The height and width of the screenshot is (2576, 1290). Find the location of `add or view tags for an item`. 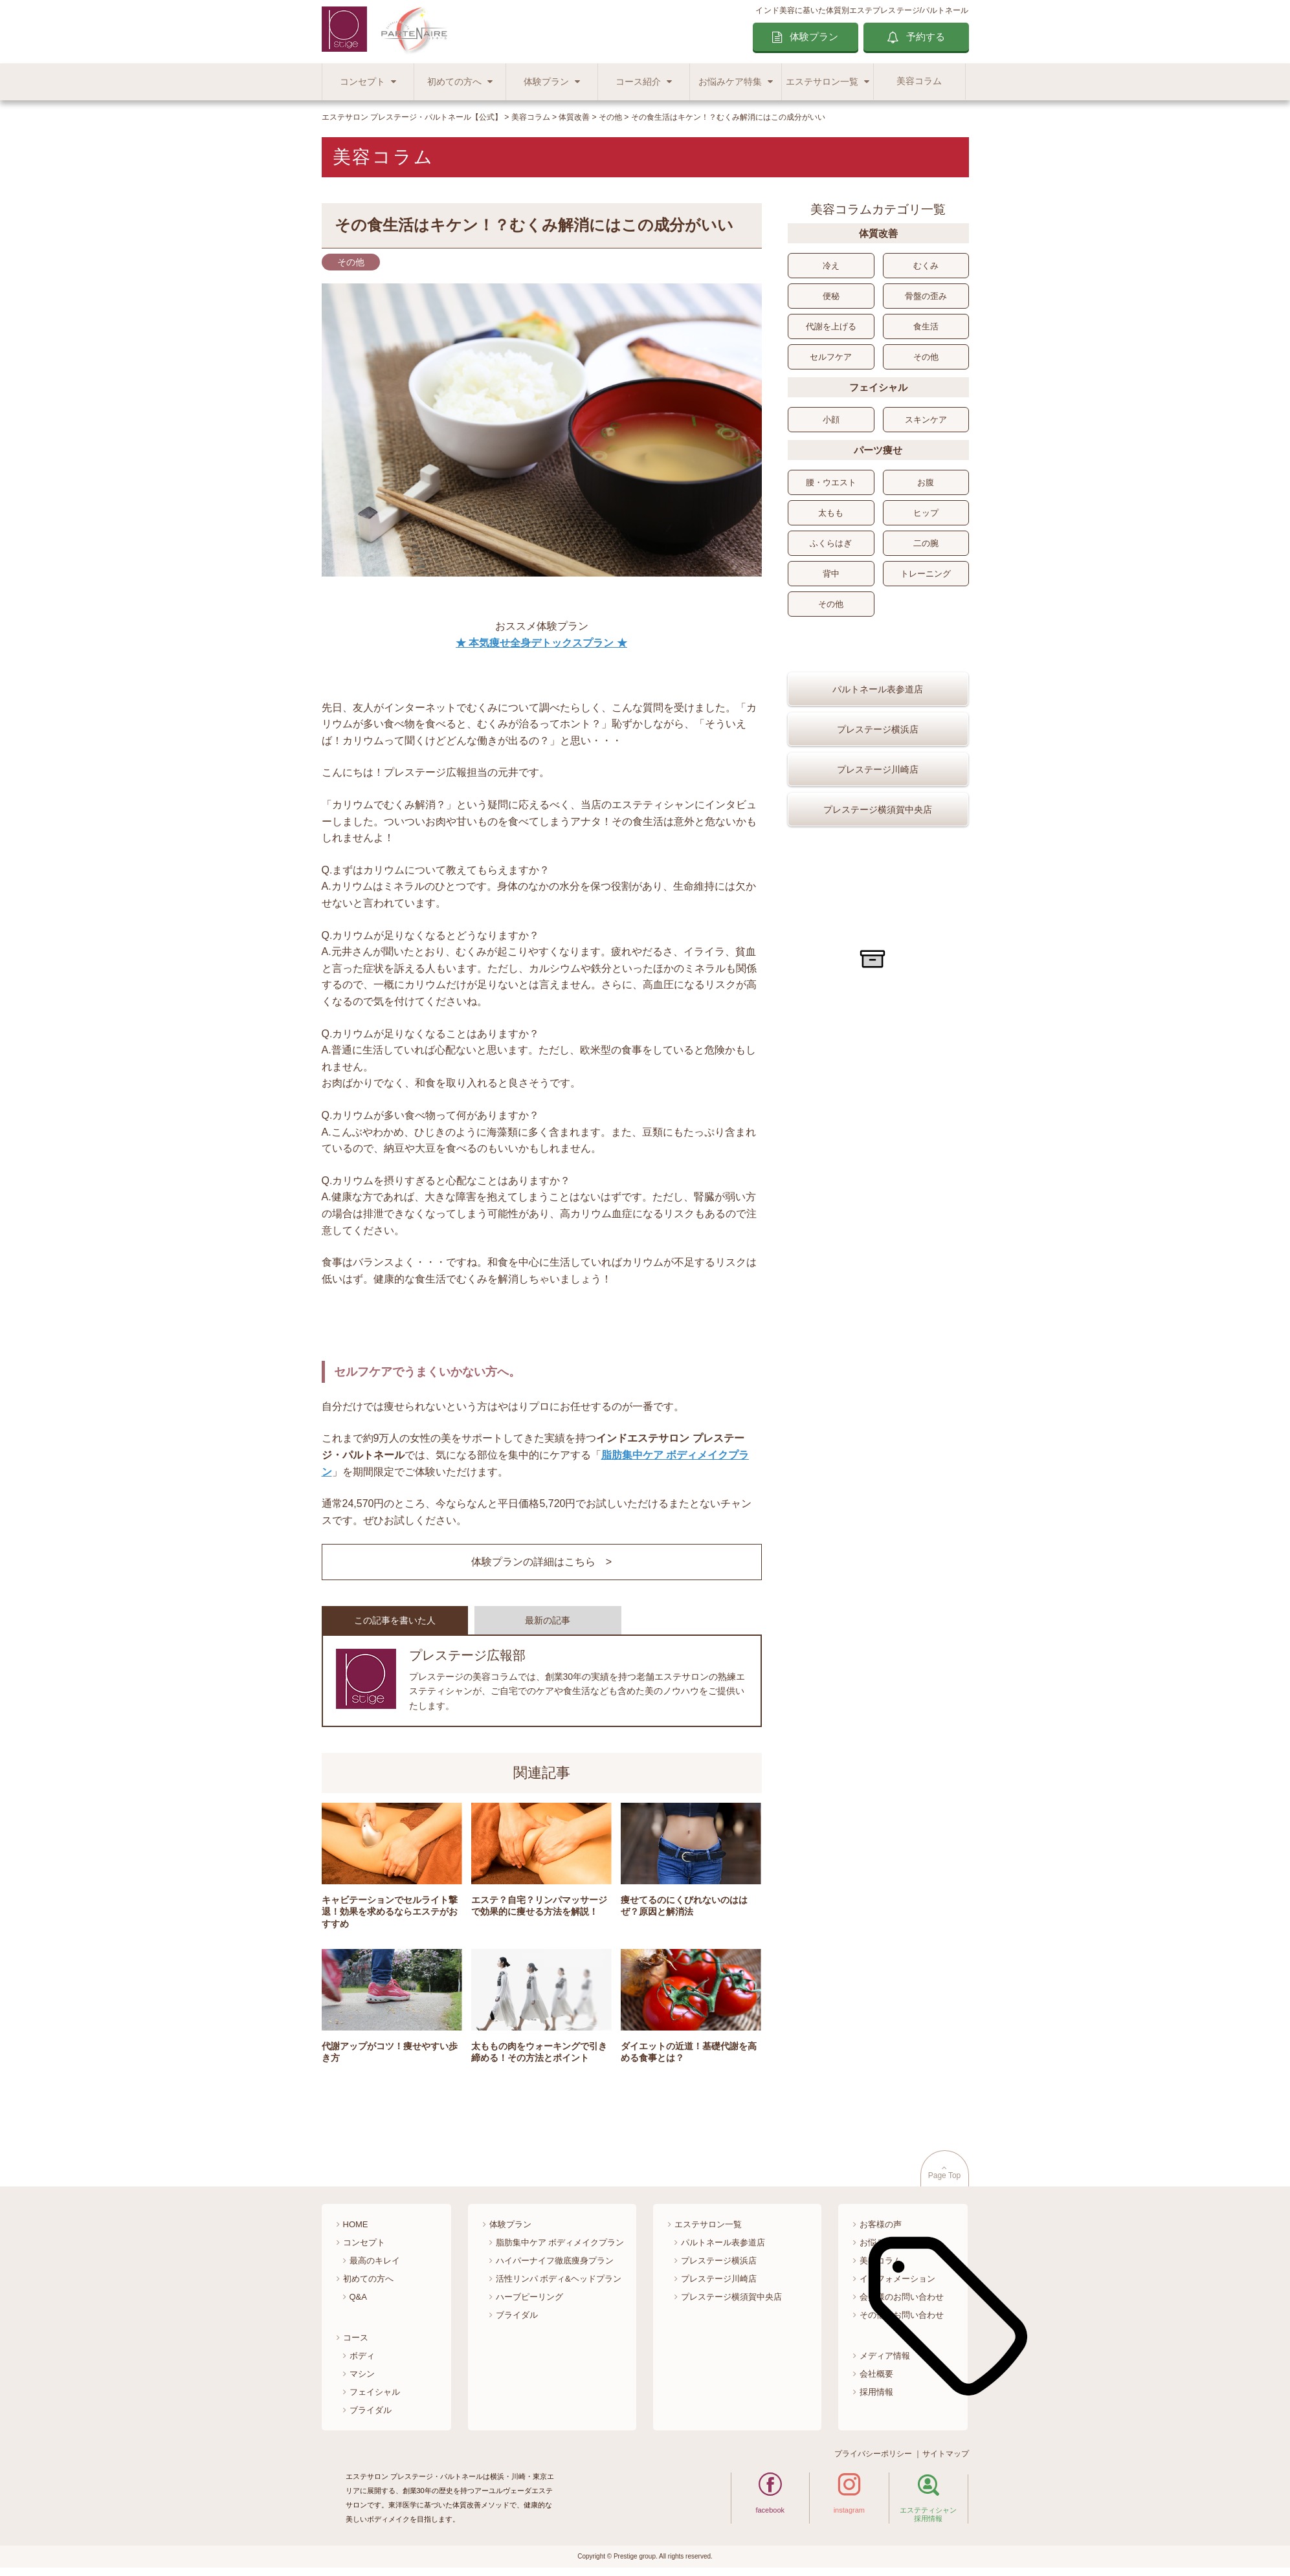

add or view tags for an item is located at coordinates (946, 2315).